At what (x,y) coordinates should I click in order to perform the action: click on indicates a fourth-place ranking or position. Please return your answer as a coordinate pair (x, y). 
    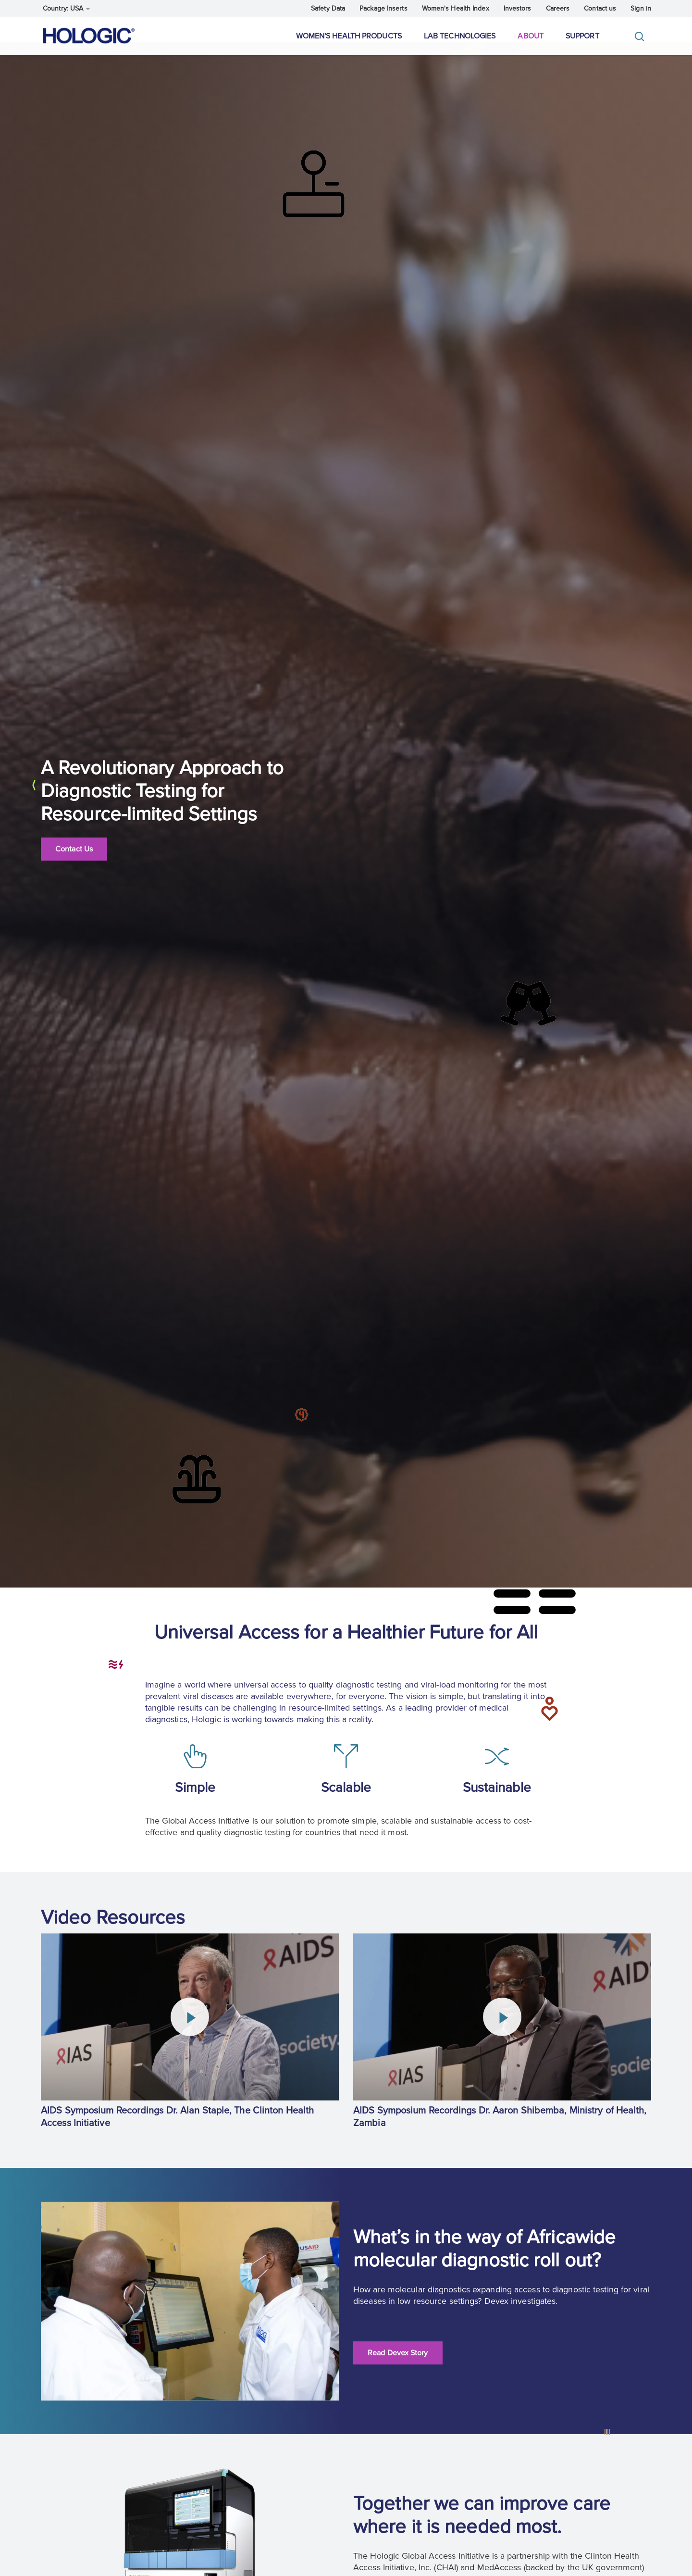
    Looking at the image, I should click on (301, 1414).